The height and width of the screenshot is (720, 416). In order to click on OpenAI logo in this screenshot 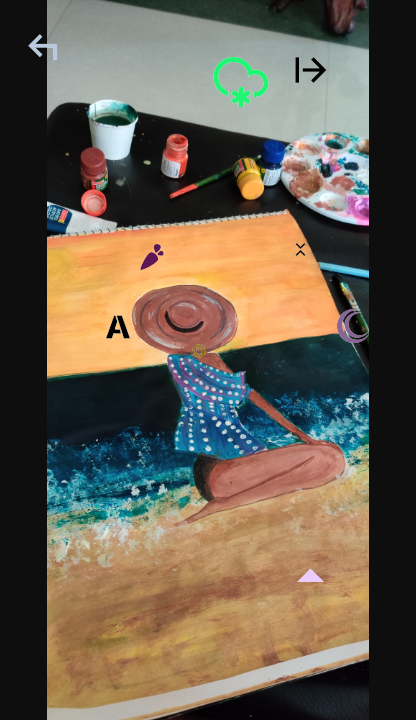, I will do `click(199, 351)`.